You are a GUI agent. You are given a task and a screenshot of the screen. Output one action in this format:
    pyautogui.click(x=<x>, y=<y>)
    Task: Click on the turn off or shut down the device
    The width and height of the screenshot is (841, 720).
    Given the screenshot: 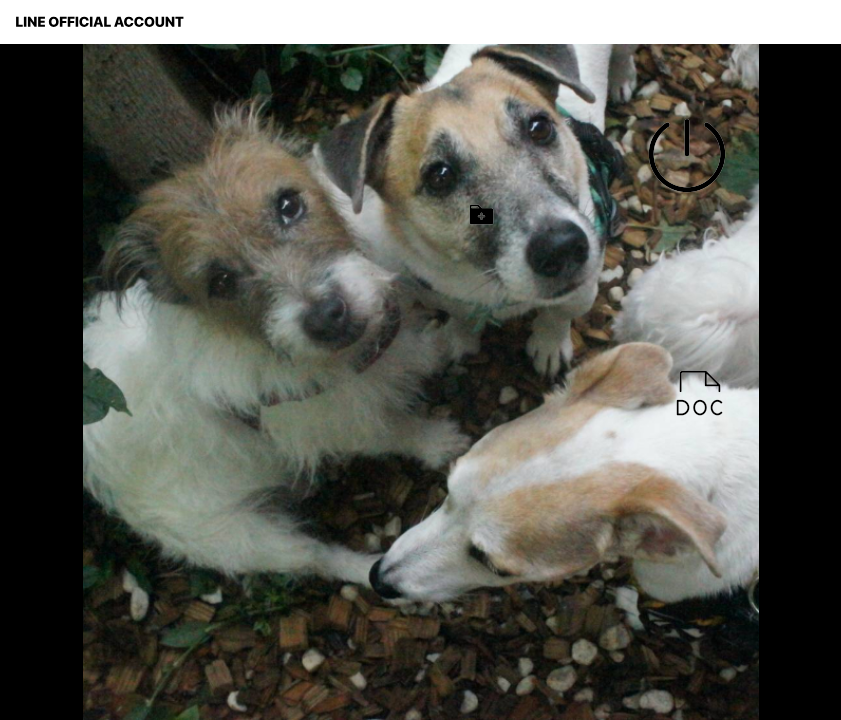 What is the action you would take?
    pyautogui.click(x=687, y=154)
    